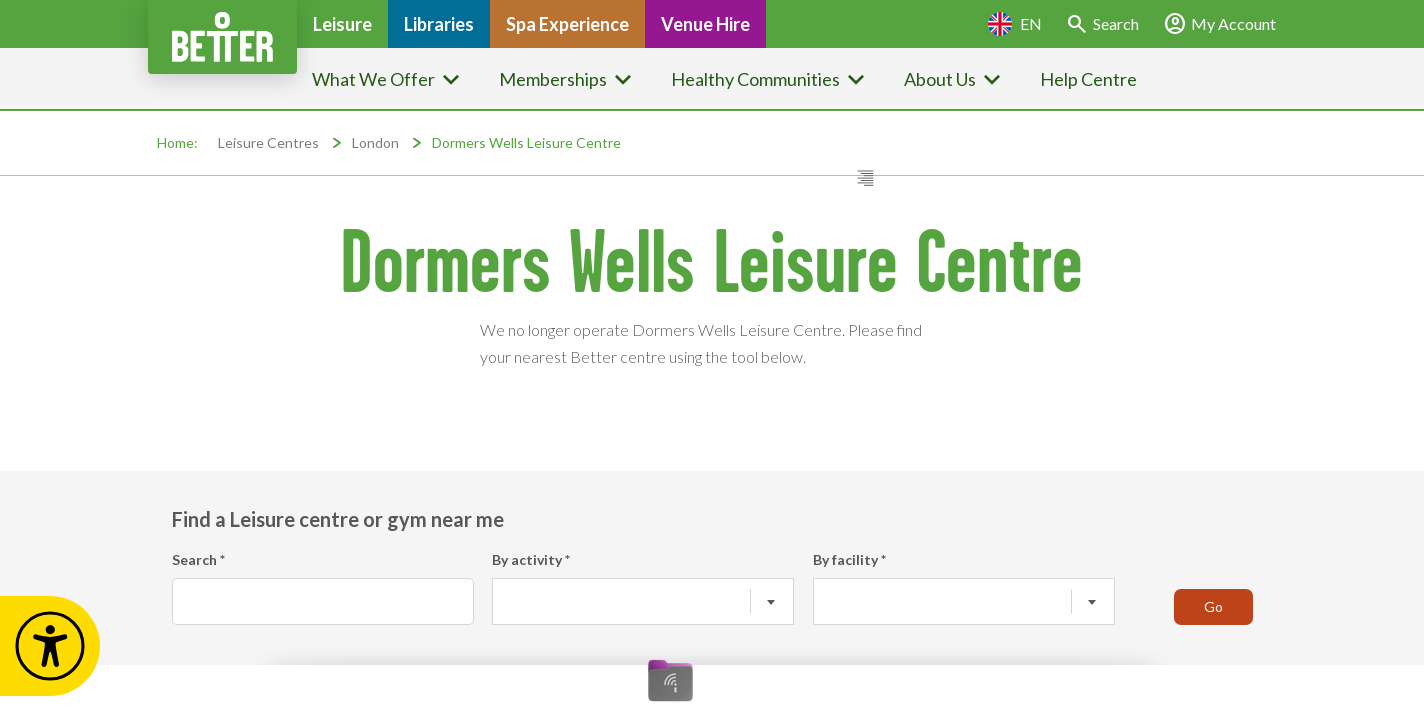 The width and height of the screenshot is (1424, 720). I want to click on open insync cloud sync folder, so click(670, 680).